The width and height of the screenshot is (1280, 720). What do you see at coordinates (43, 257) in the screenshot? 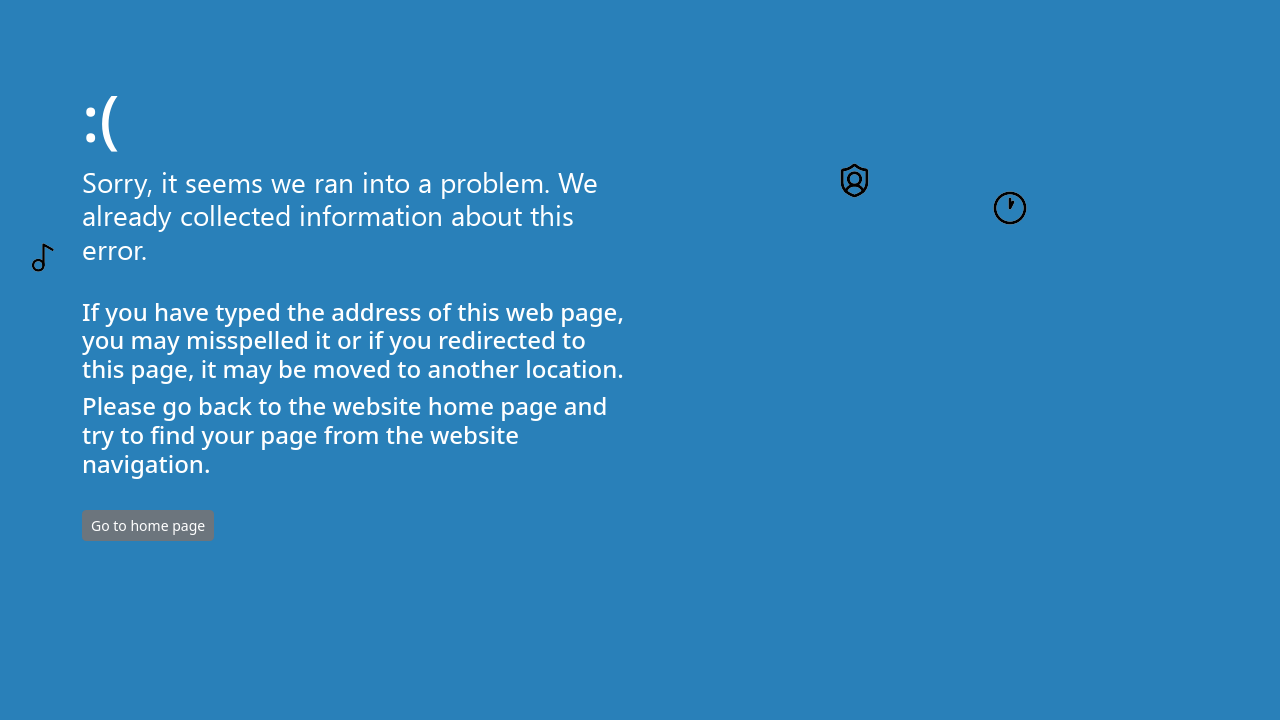
I see `access music library or player` at bounding box center [43, 257].